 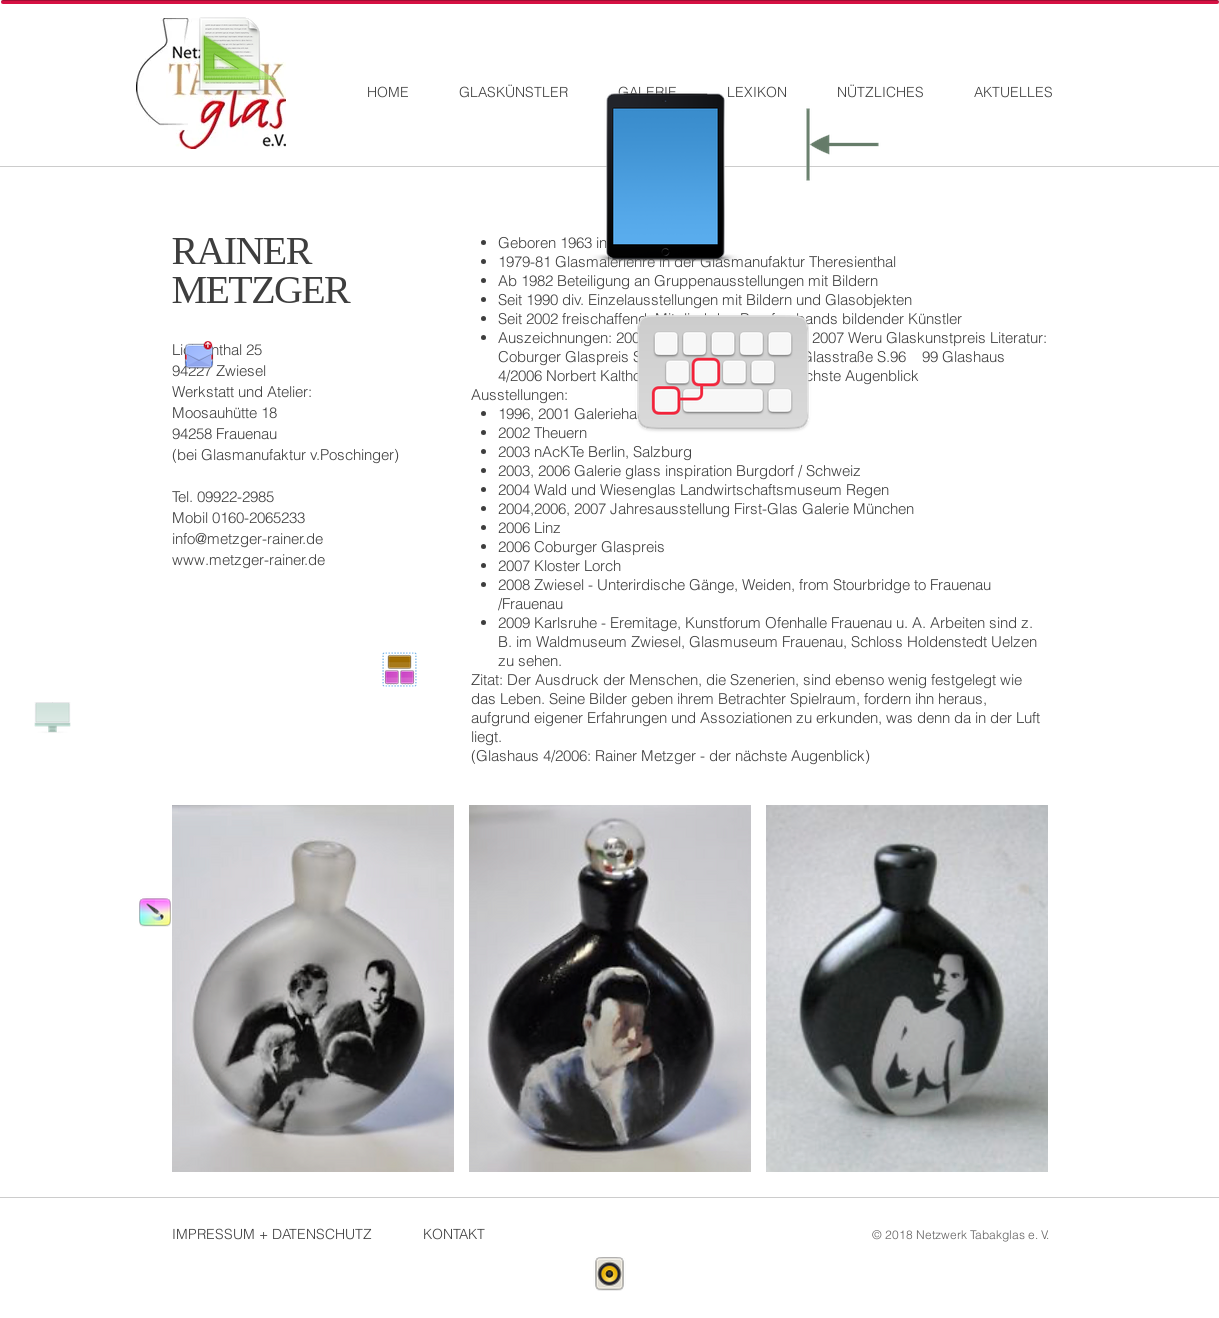 I want to click on go to the first item in a list or sequence, so click(x=842, y=144).